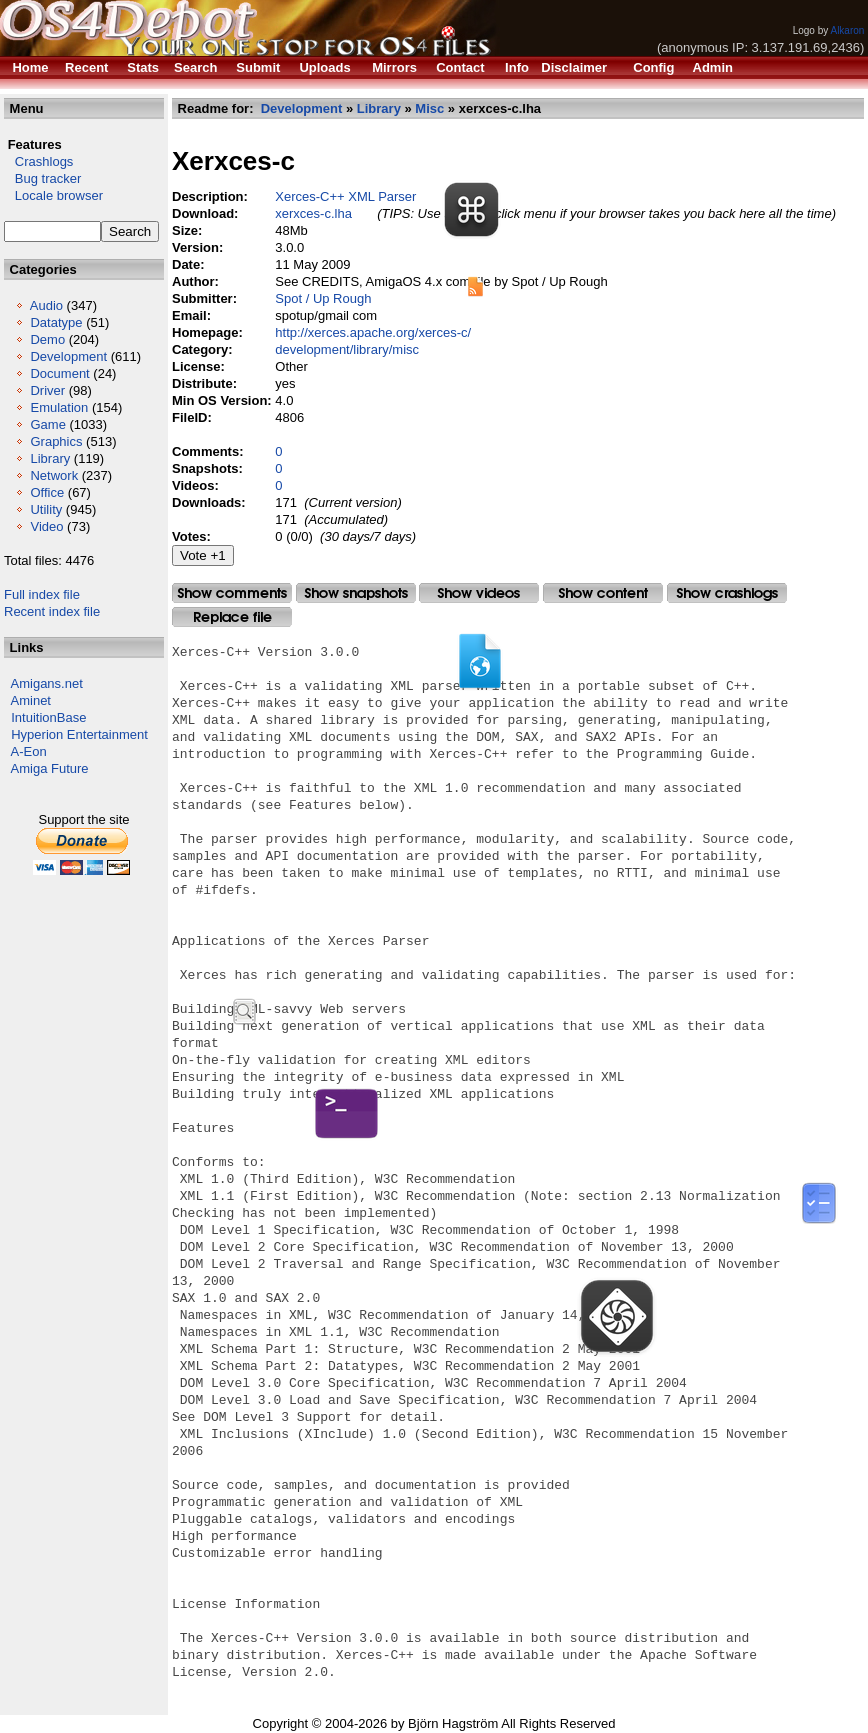 Image resolution: width=868 pixels, height=1733 pixels. Describe the element at coordinates (475, 286) in the screenshot. I see `an RSS or XML feed file` at that location.